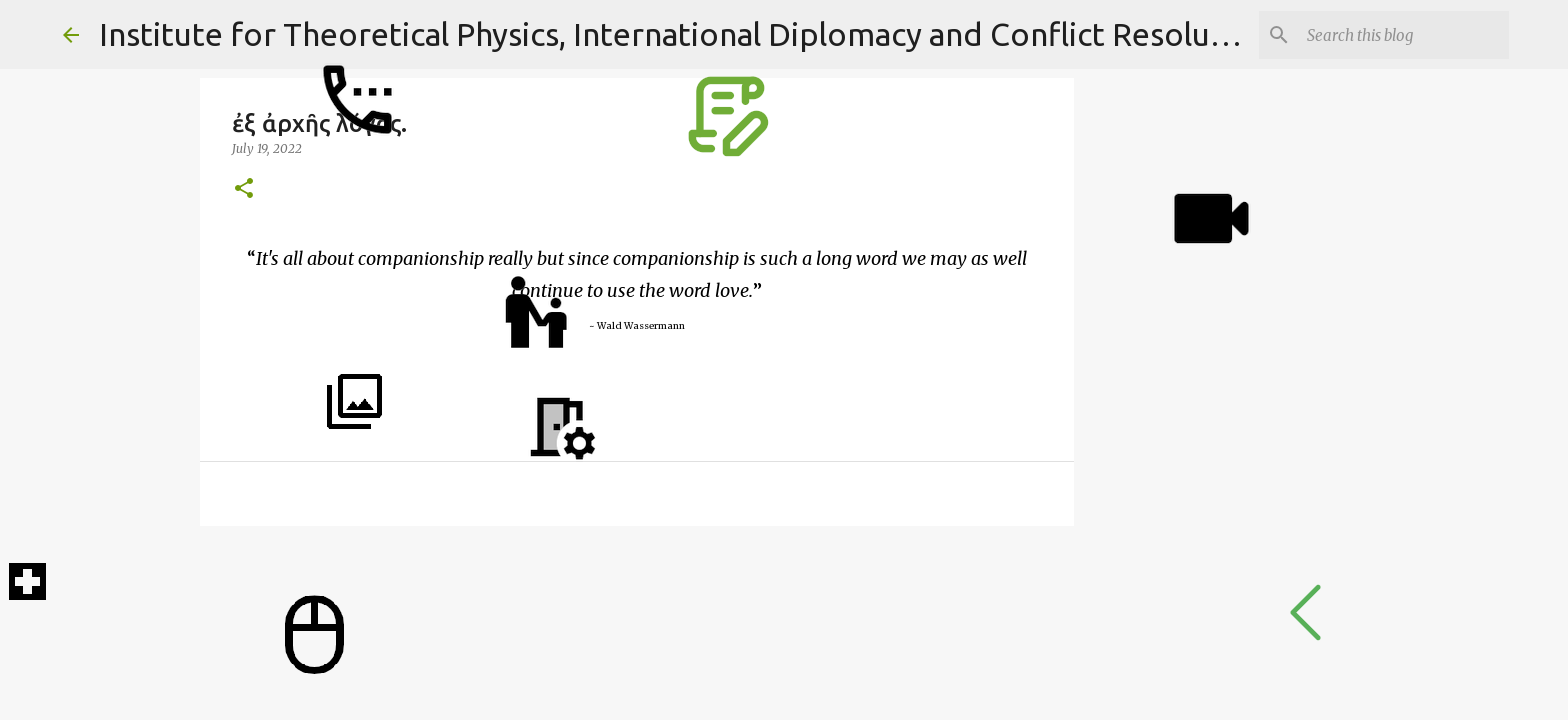  I want to click on go back to the previous screen, so click(1305, 612).